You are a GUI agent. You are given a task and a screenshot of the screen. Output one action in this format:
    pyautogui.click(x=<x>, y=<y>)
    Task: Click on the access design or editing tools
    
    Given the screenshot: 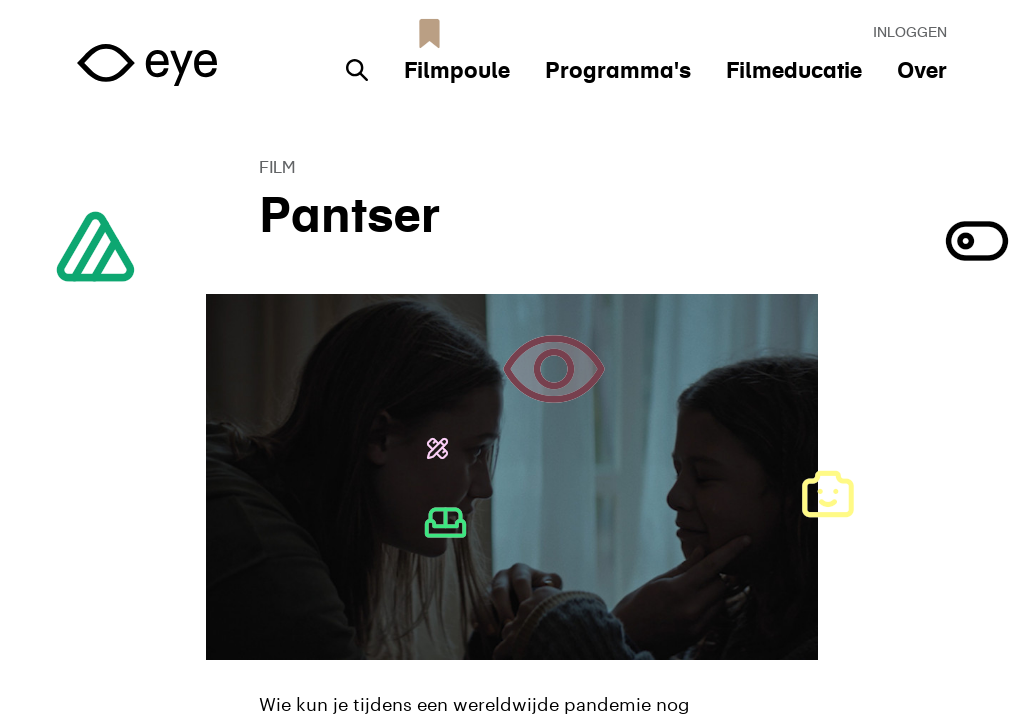 What is the action you would take?
    pyautogui.click(x=437, y=448)
    